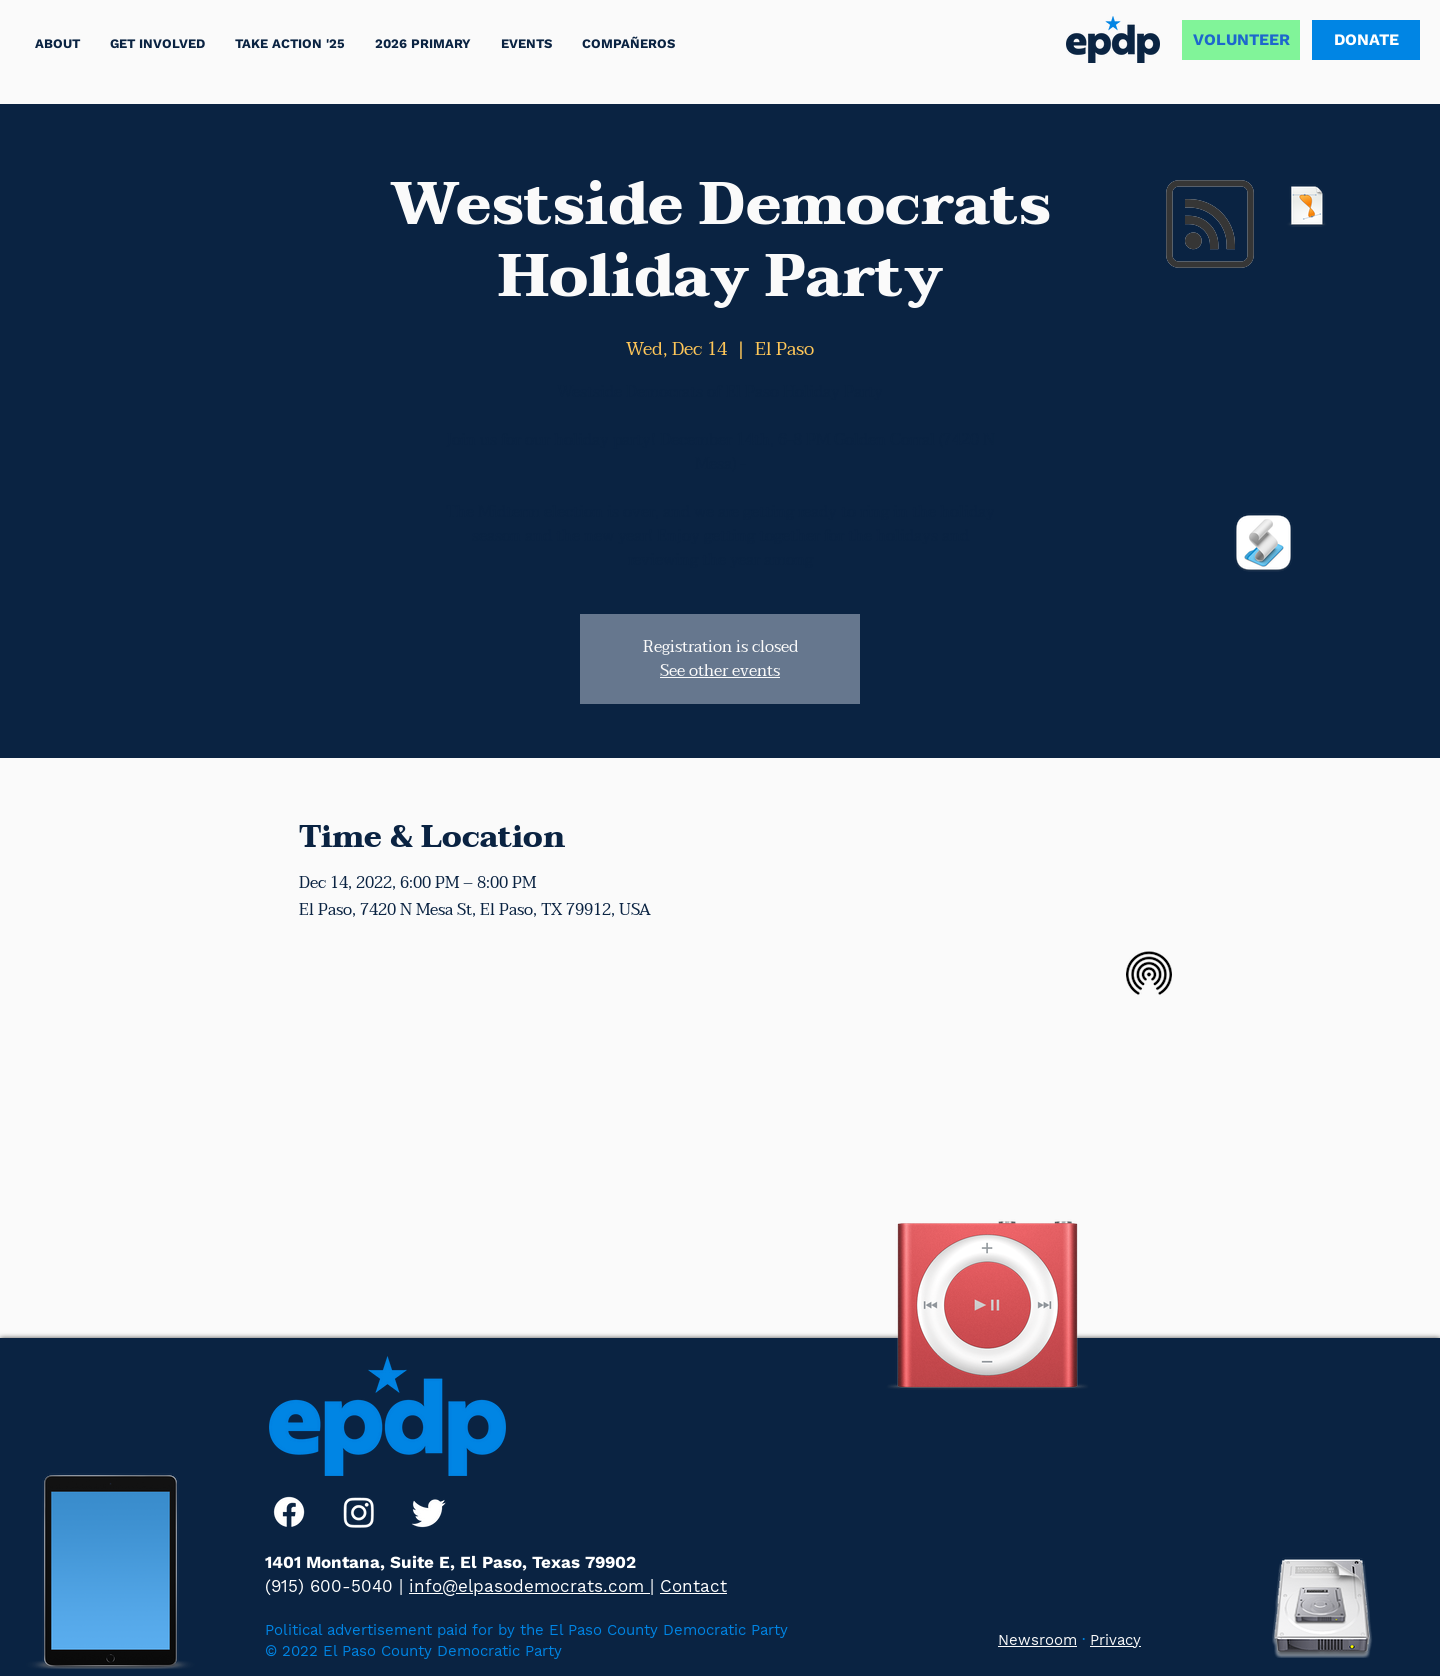  What do you see at coordinates (1321, 1606) in the screenshot?
I see `mount or access a disk image file` at bounding box center [1321, 1606].